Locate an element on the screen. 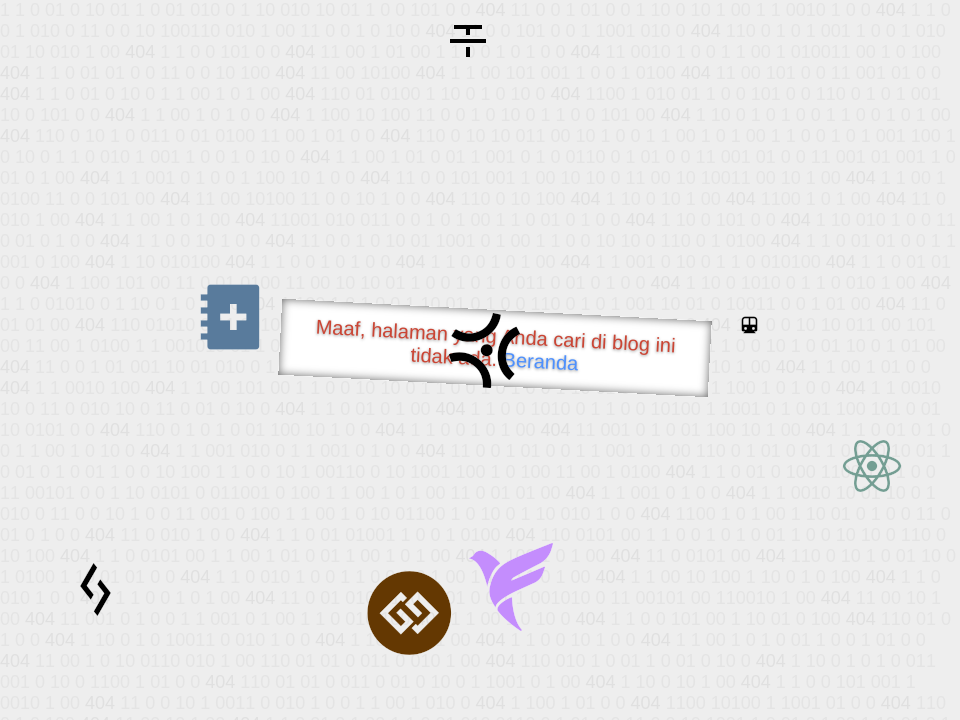 This screenshot has width=960, height=720. apply strikethrough formatting to selected text is located at coordinates (468, 41).